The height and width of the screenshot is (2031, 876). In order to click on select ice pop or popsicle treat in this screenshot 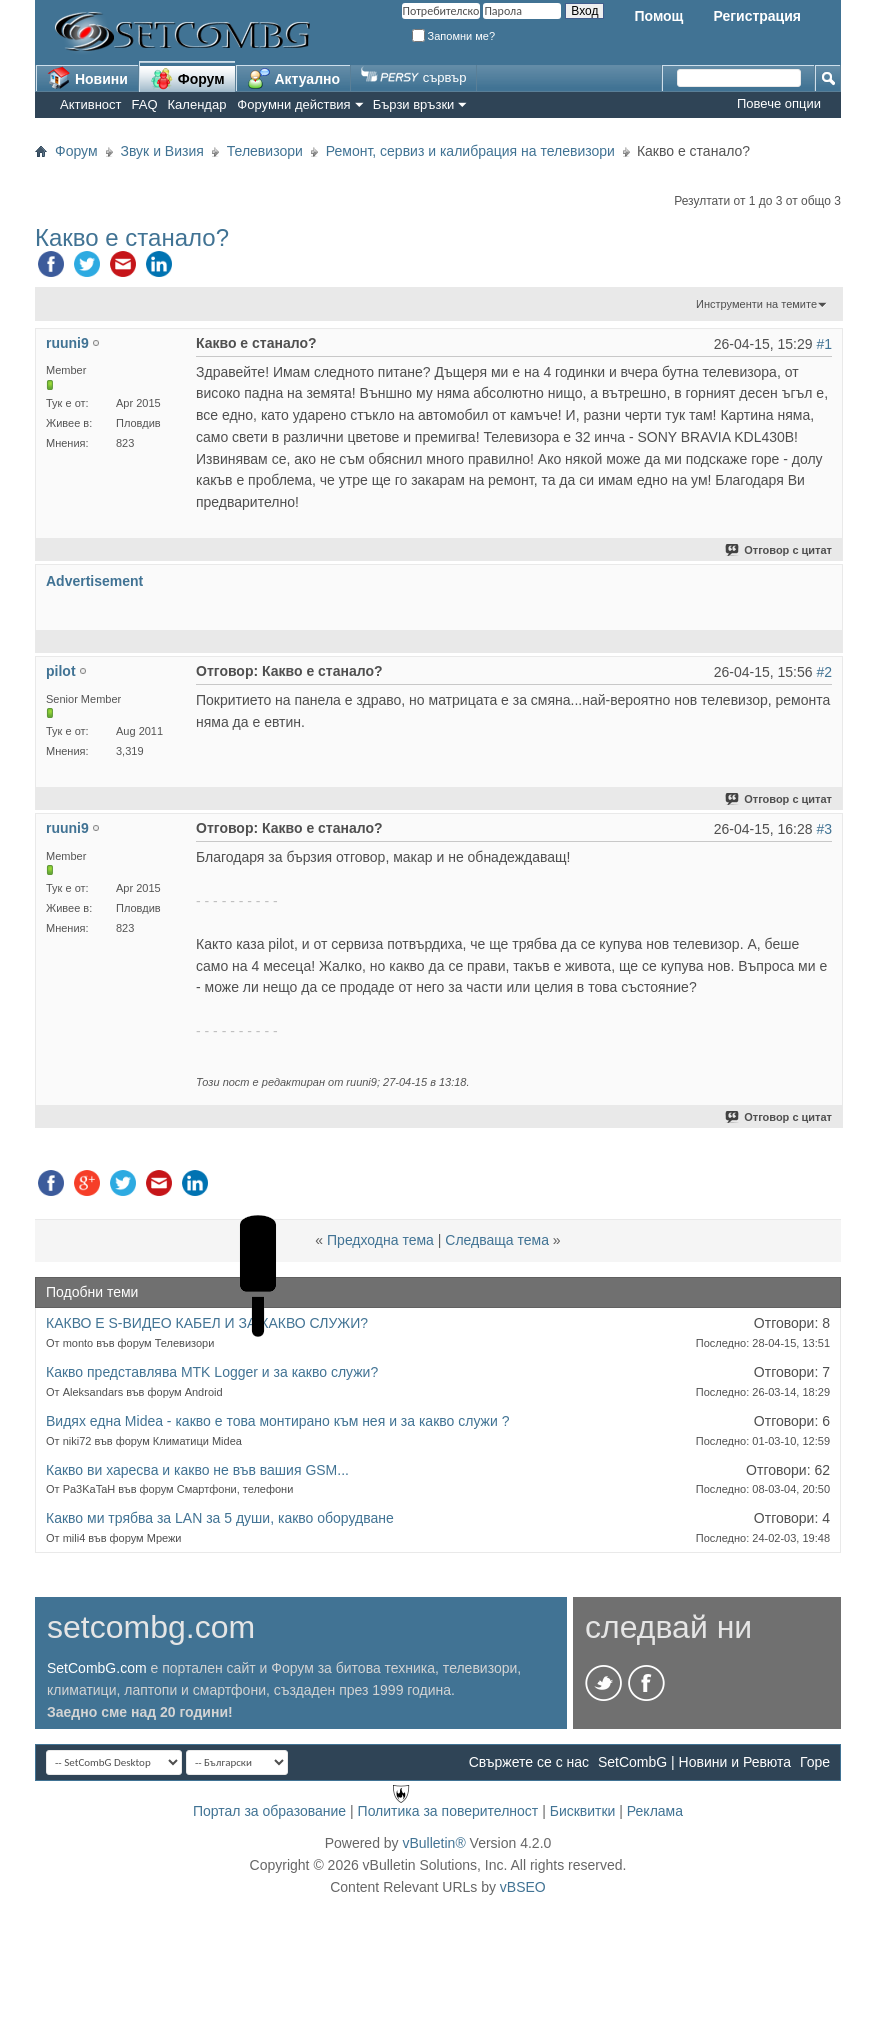, I will do `click(258, 1276)`.